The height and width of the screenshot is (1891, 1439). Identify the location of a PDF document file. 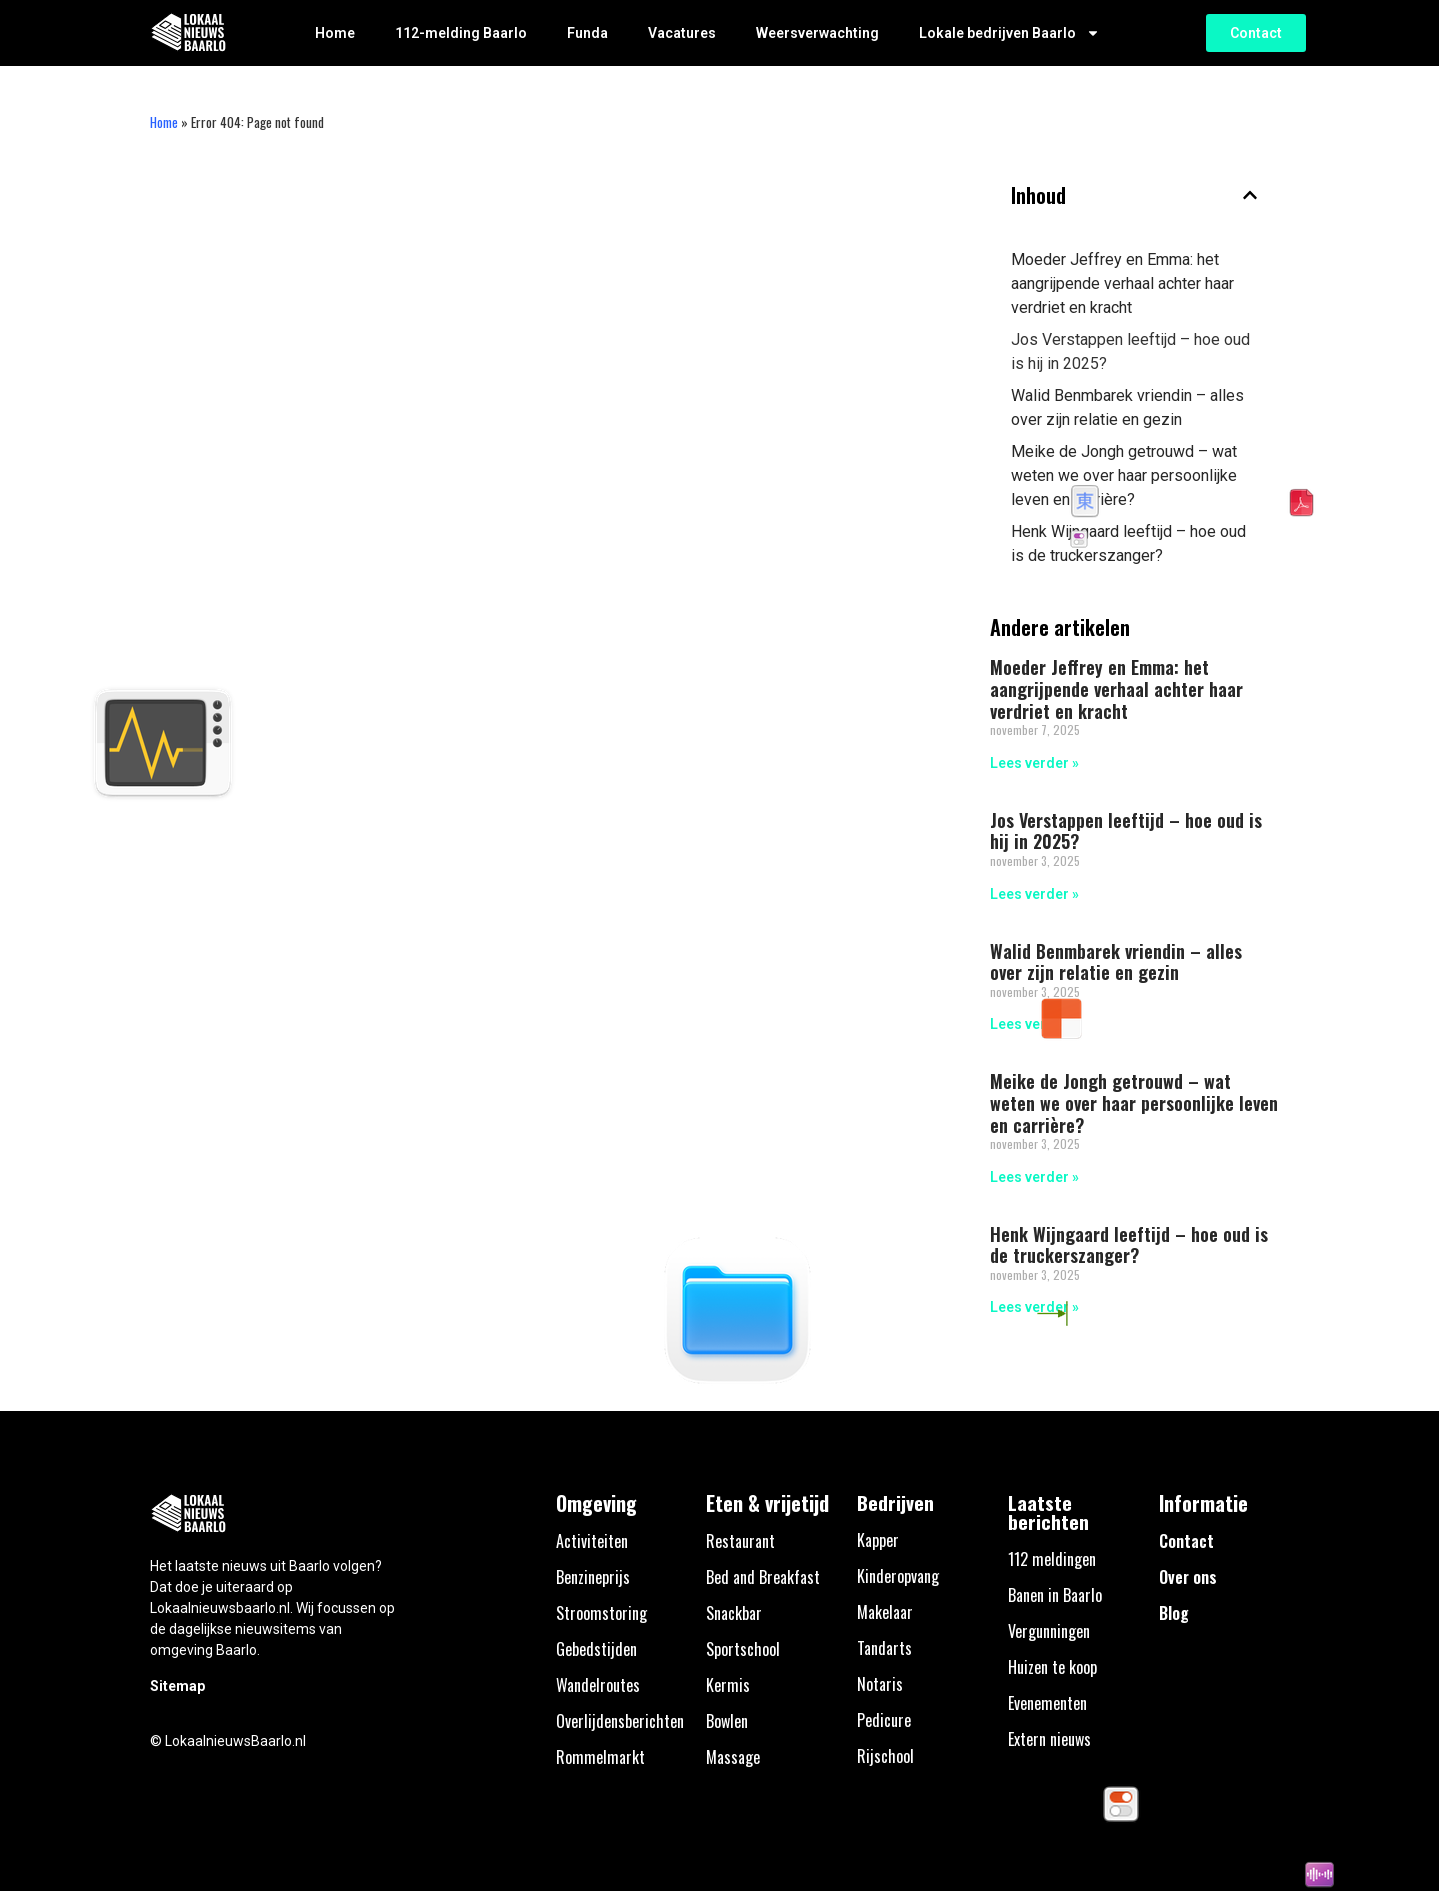
(1301, 502).